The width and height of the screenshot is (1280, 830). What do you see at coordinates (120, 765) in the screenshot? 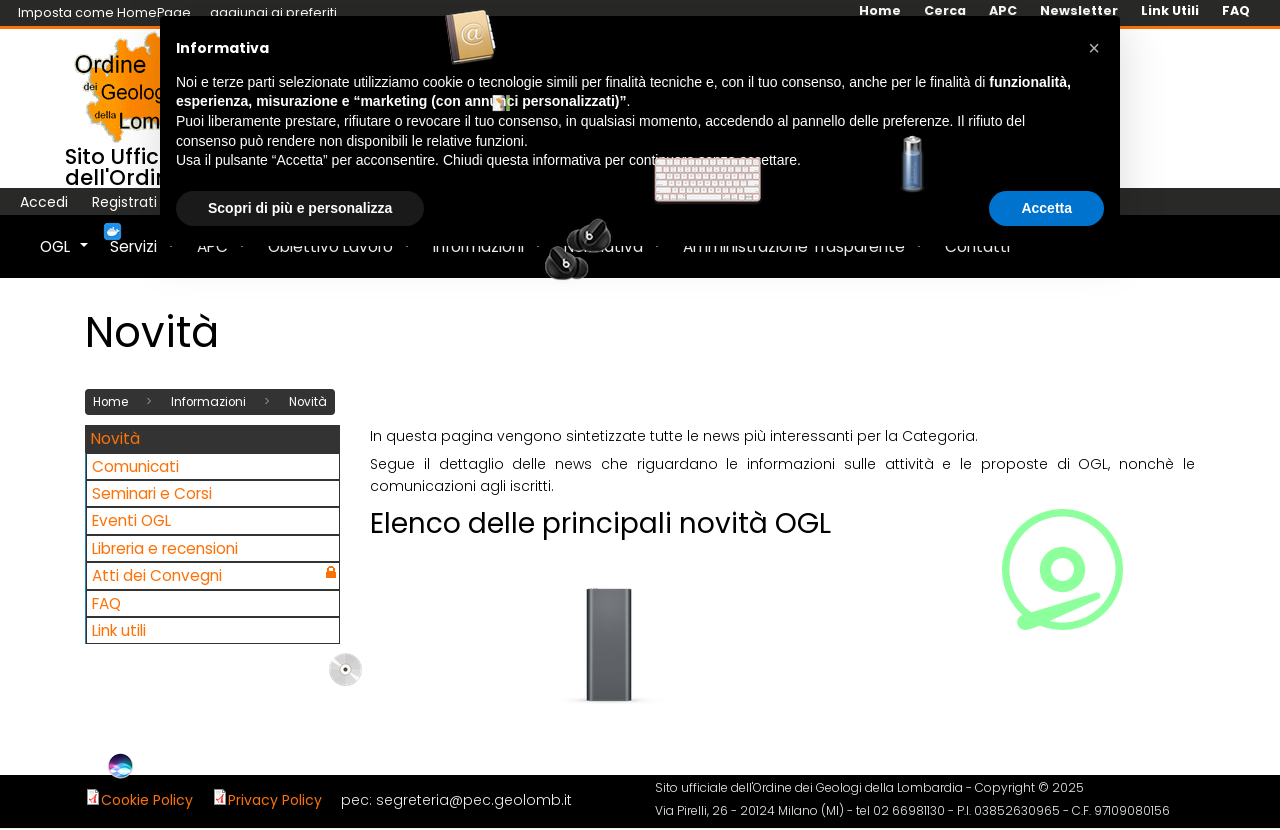
I see `open Siri settings and preferences` at bounding box center [120, 765].